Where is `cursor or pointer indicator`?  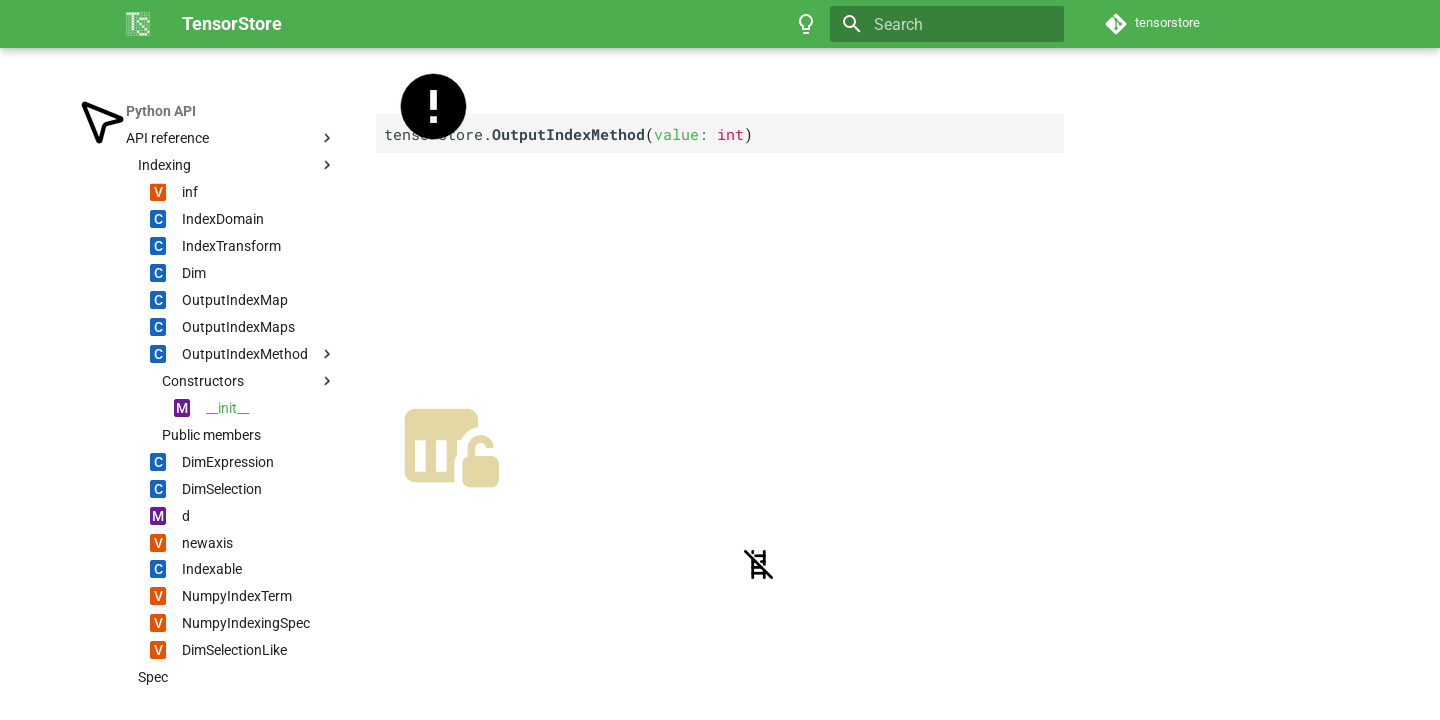 cursor or pointer indicator is located at coordinates (101, 121).